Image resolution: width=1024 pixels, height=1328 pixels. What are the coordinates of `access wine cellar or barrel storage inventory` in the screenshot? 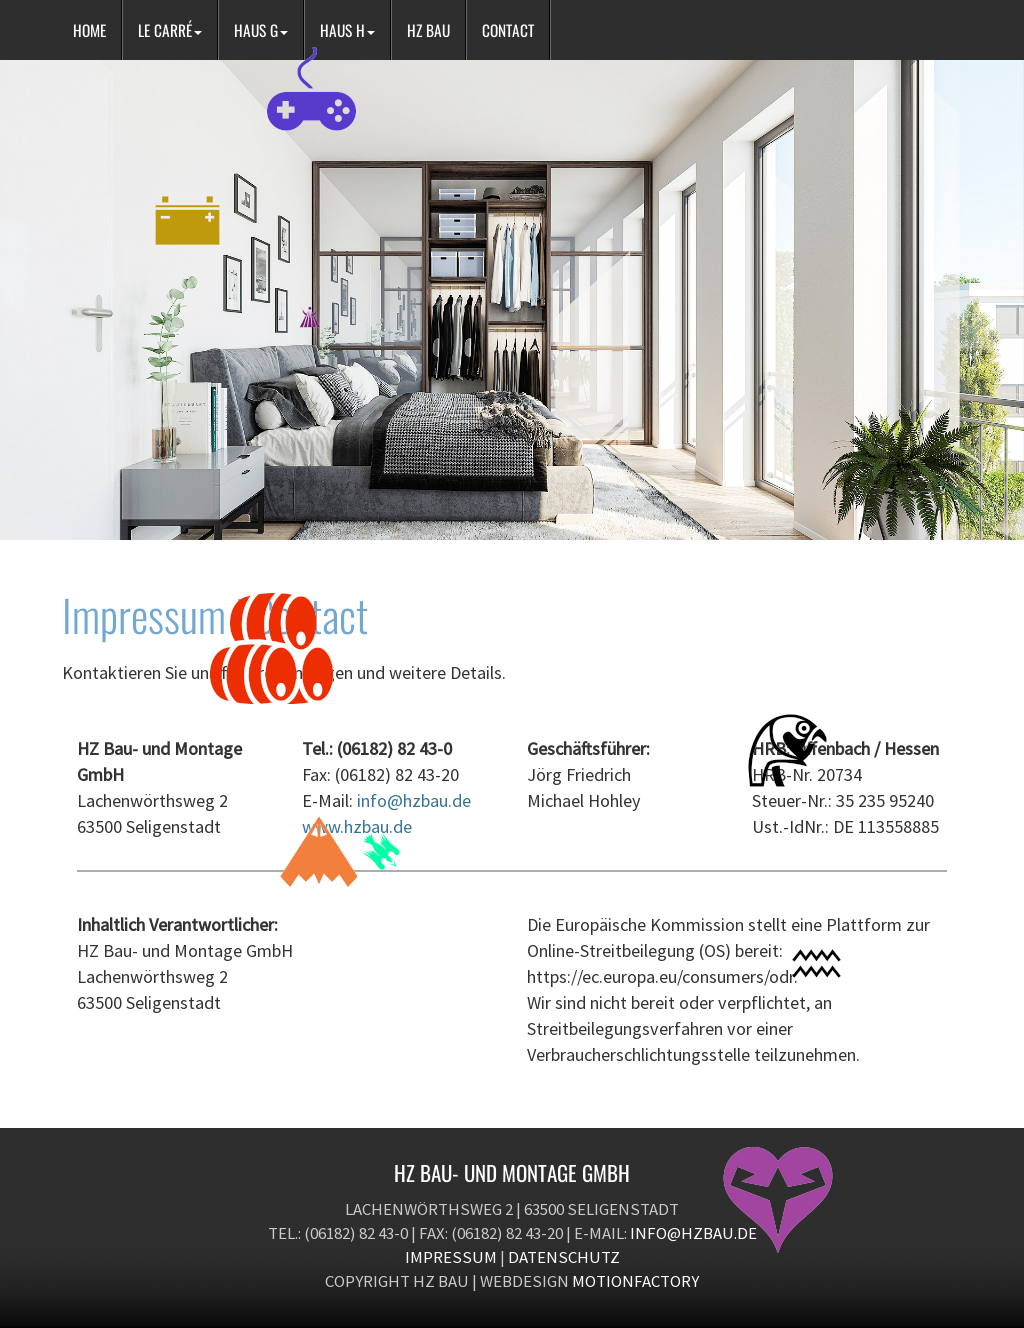 It's located at (271, 648).